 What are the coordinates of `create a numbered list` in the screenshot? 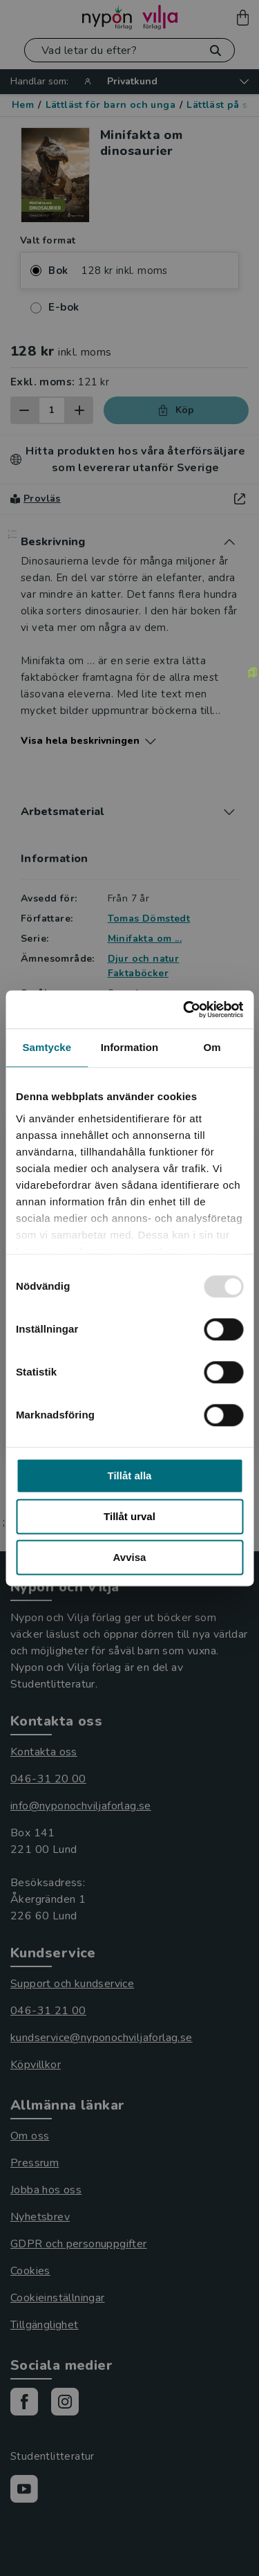 It's located at (12, 534).